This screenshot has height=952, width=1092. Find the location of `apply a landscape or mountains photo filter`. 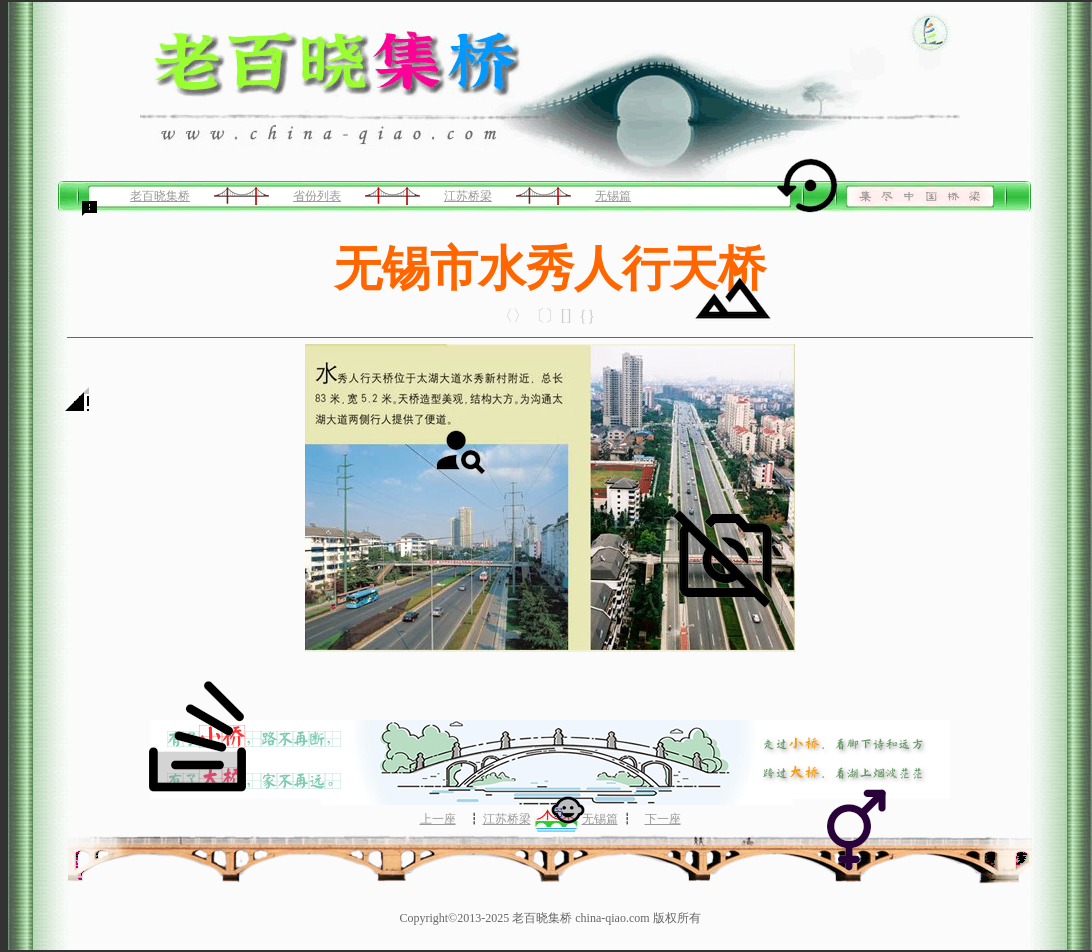

apply a landscape or mountains photo filter is located at coordinates (733, 298).